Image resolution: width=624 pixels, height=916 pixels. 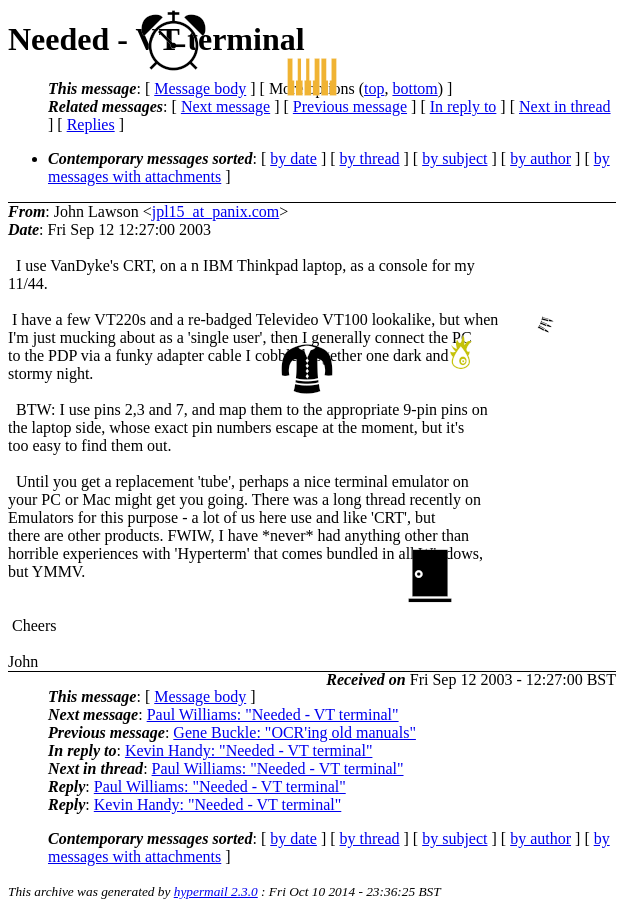 I want to click on open piano or keyboard instrument, so click(x=312, y=77).